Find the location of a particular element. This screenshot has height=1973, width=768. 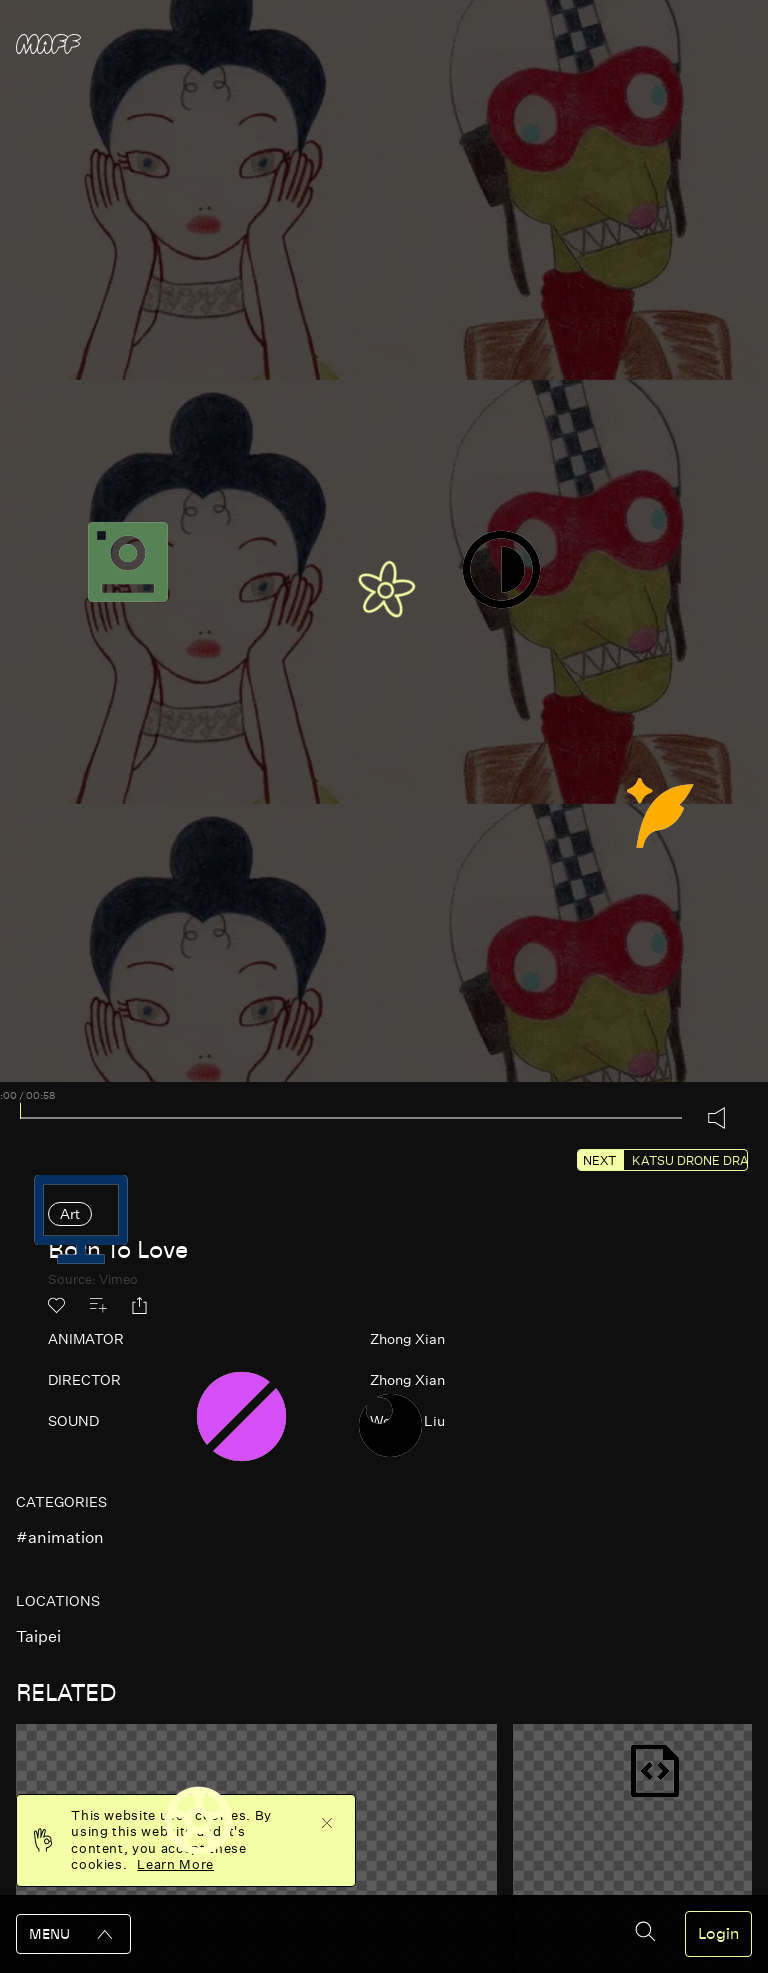

access desktop or computer view is located at coordinates (81, 1217).